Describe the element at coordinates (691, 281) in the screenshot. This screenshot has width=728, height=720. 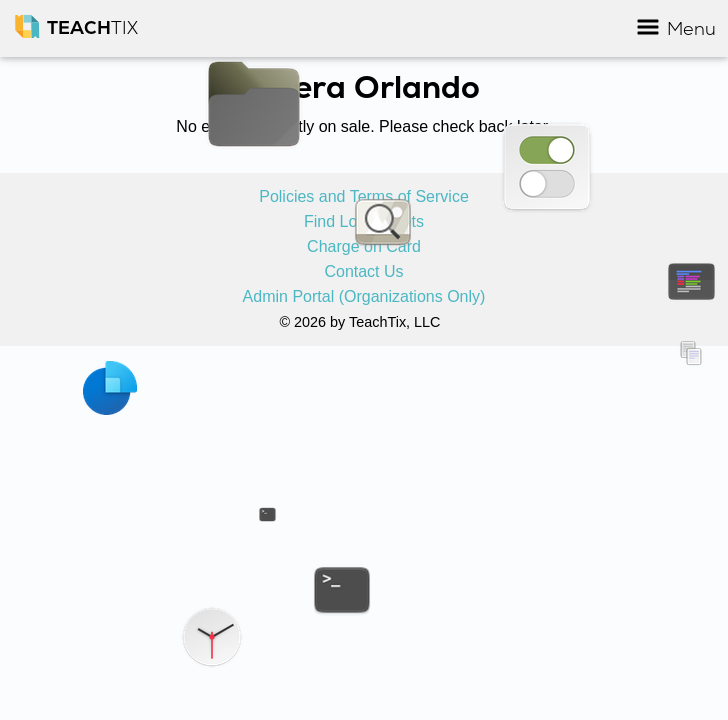
I see `open the software development environment` at that location.